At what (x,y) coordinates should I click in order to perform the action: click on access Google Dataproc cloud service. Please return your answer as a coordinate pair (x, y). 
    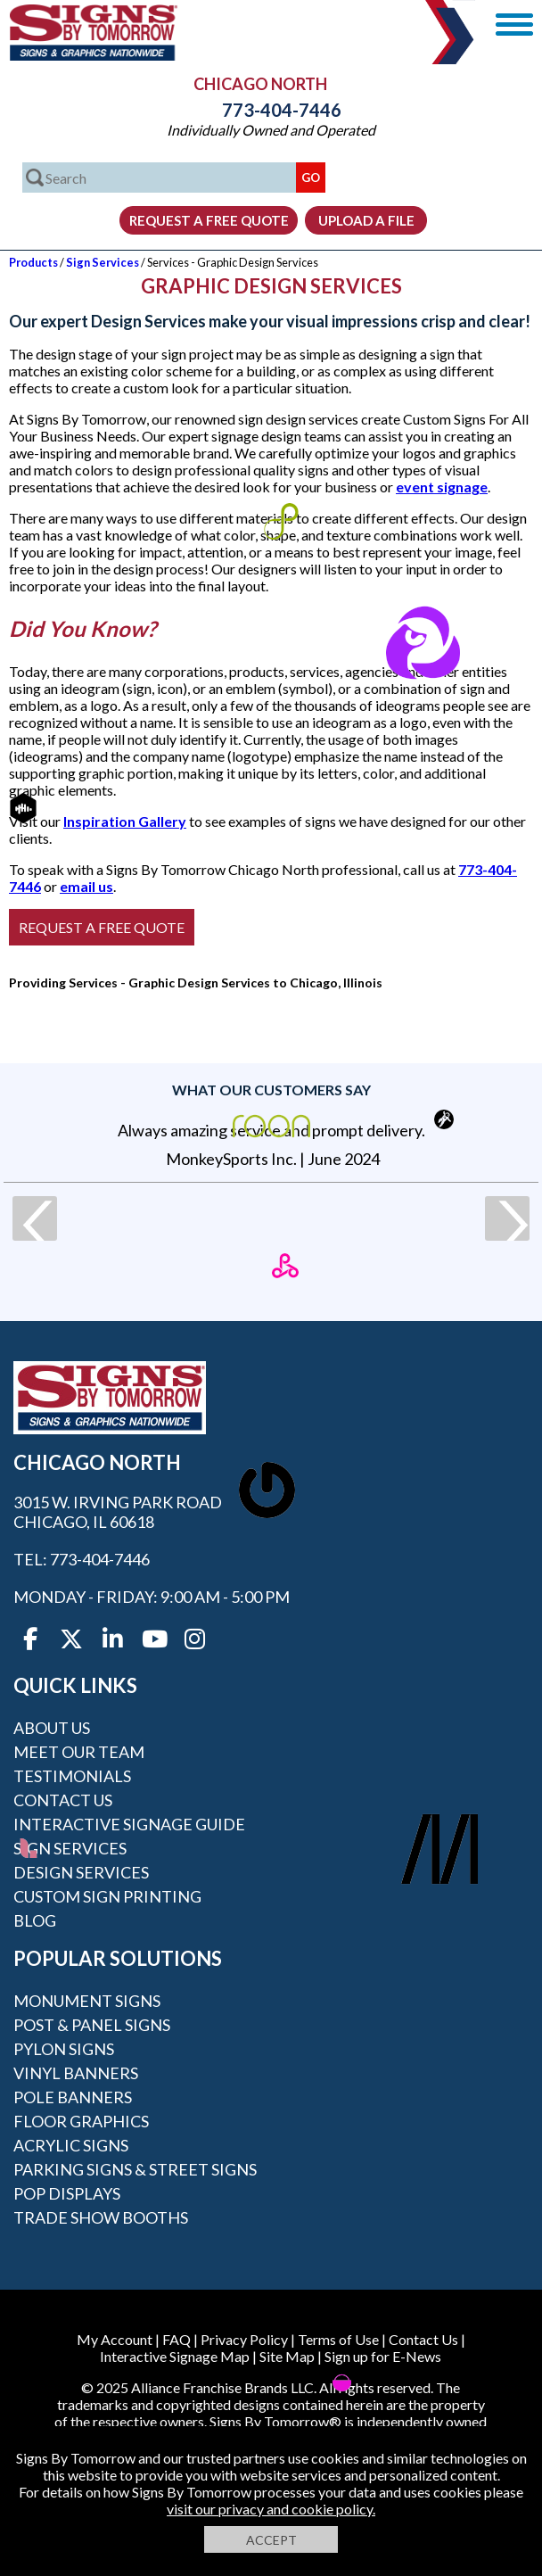
    Looking at the image, I should click on (285, 1266).